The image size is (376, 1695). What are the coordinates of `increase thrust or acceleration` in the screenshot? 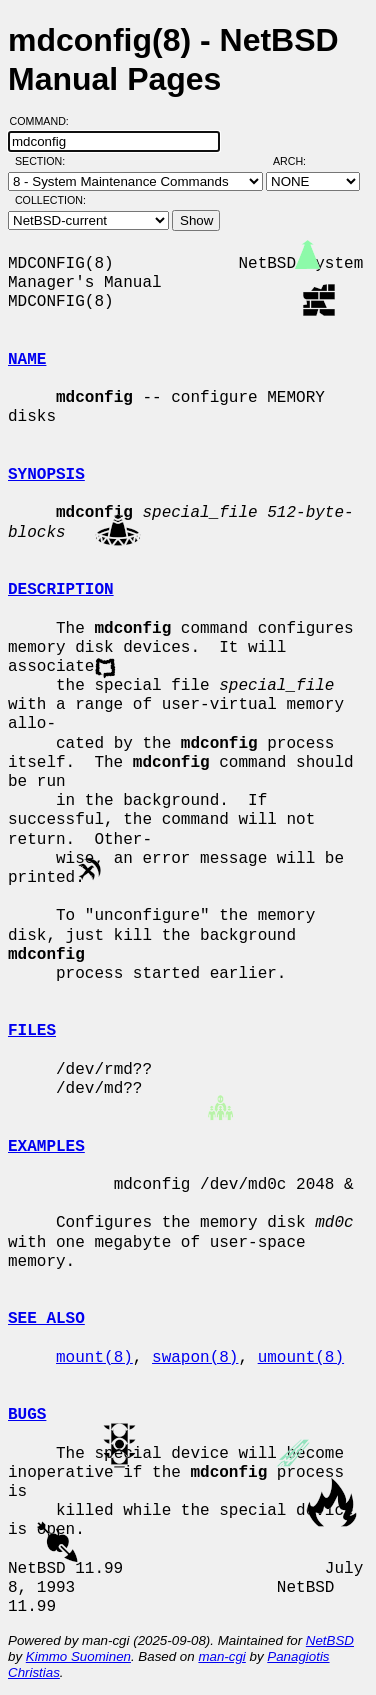 It's located at (307, 254).